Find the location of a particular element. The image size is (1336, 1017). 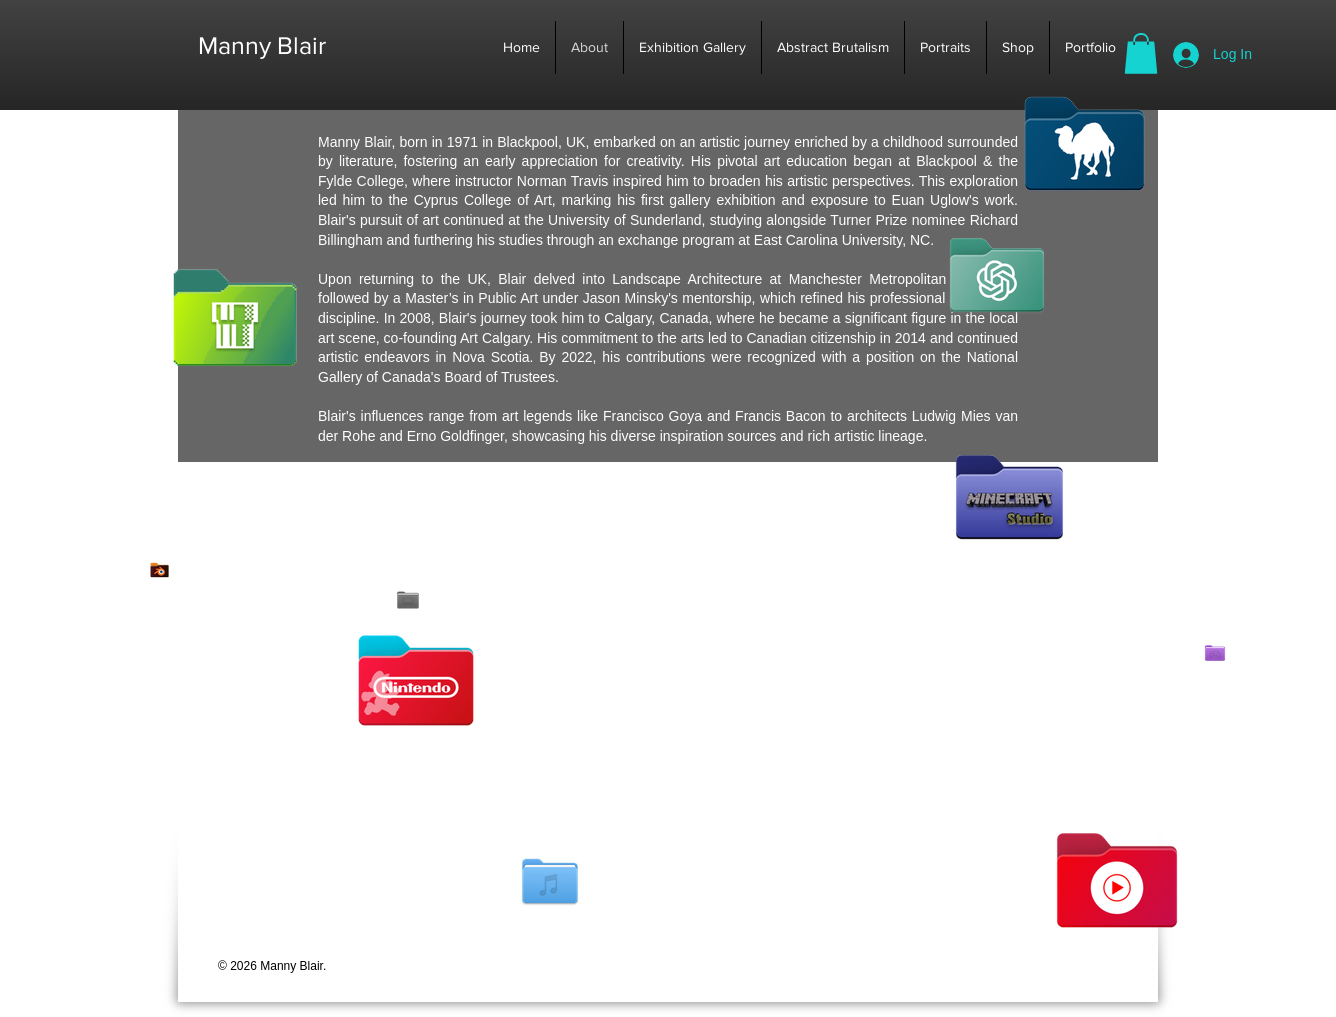

open your music folder is located at coordinates (550, 881).